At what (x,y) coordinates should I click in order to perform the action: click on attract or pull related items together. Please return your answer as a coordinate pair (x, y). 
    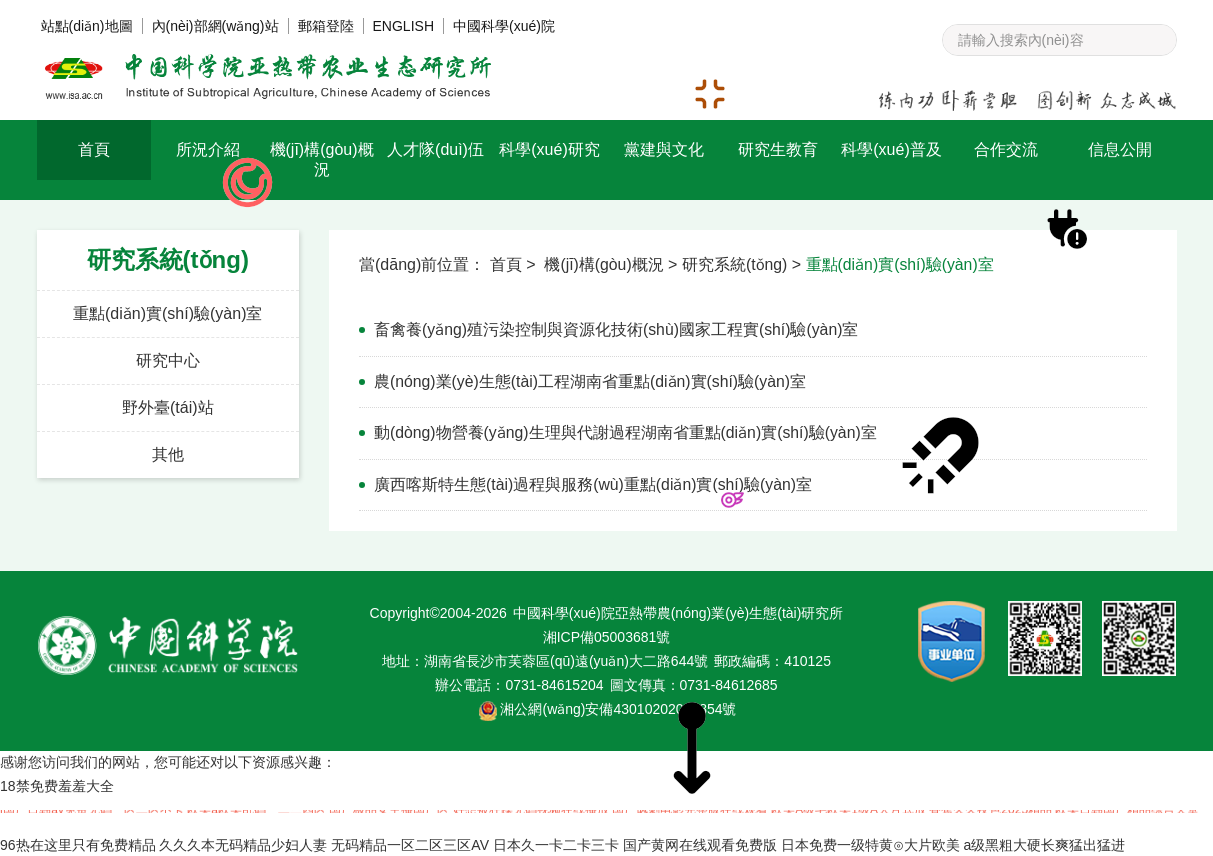
    Looking at the image, I should click on (942, 454).